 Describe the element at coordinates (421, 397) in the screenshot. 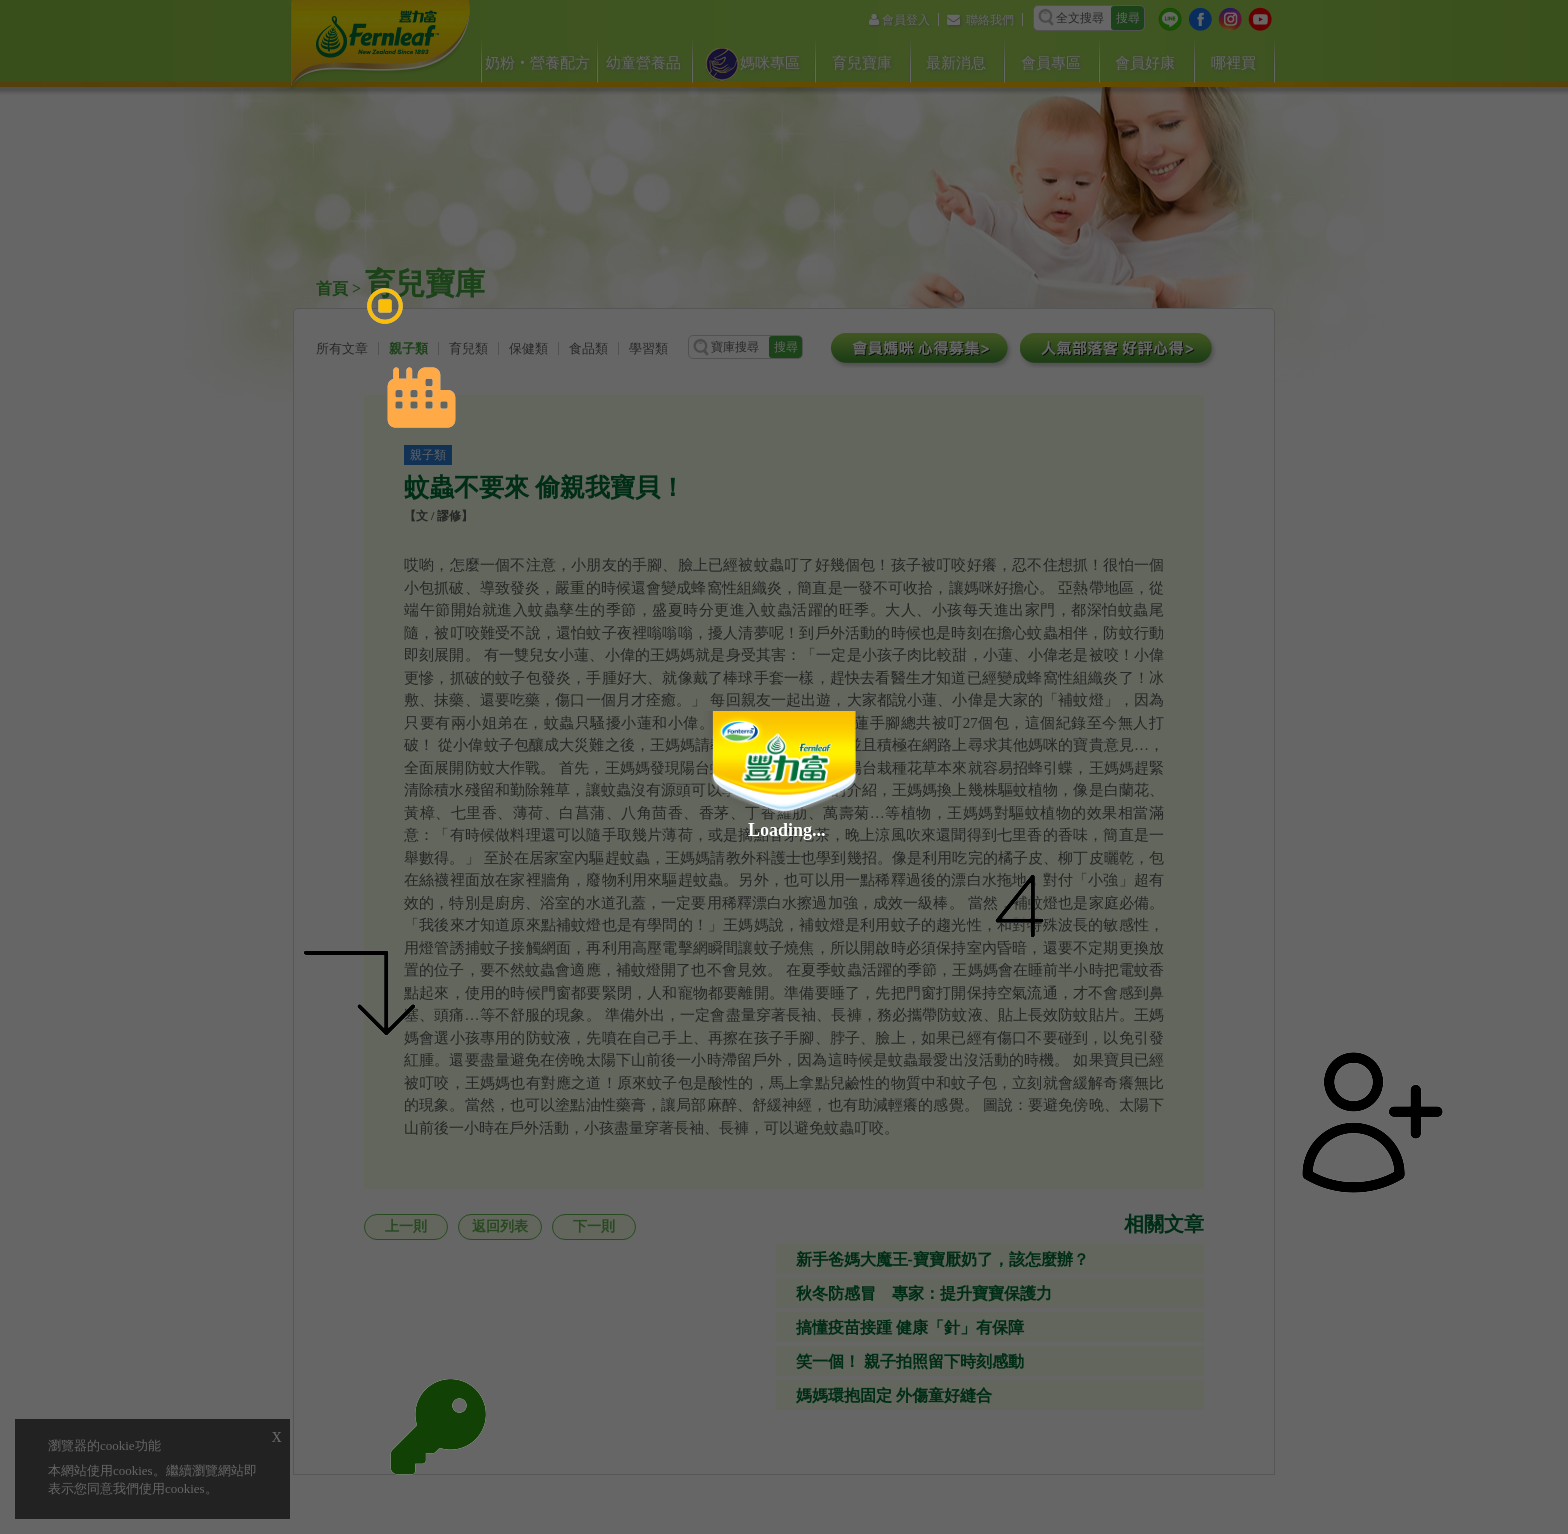

I see `view city or urban location` at that location.